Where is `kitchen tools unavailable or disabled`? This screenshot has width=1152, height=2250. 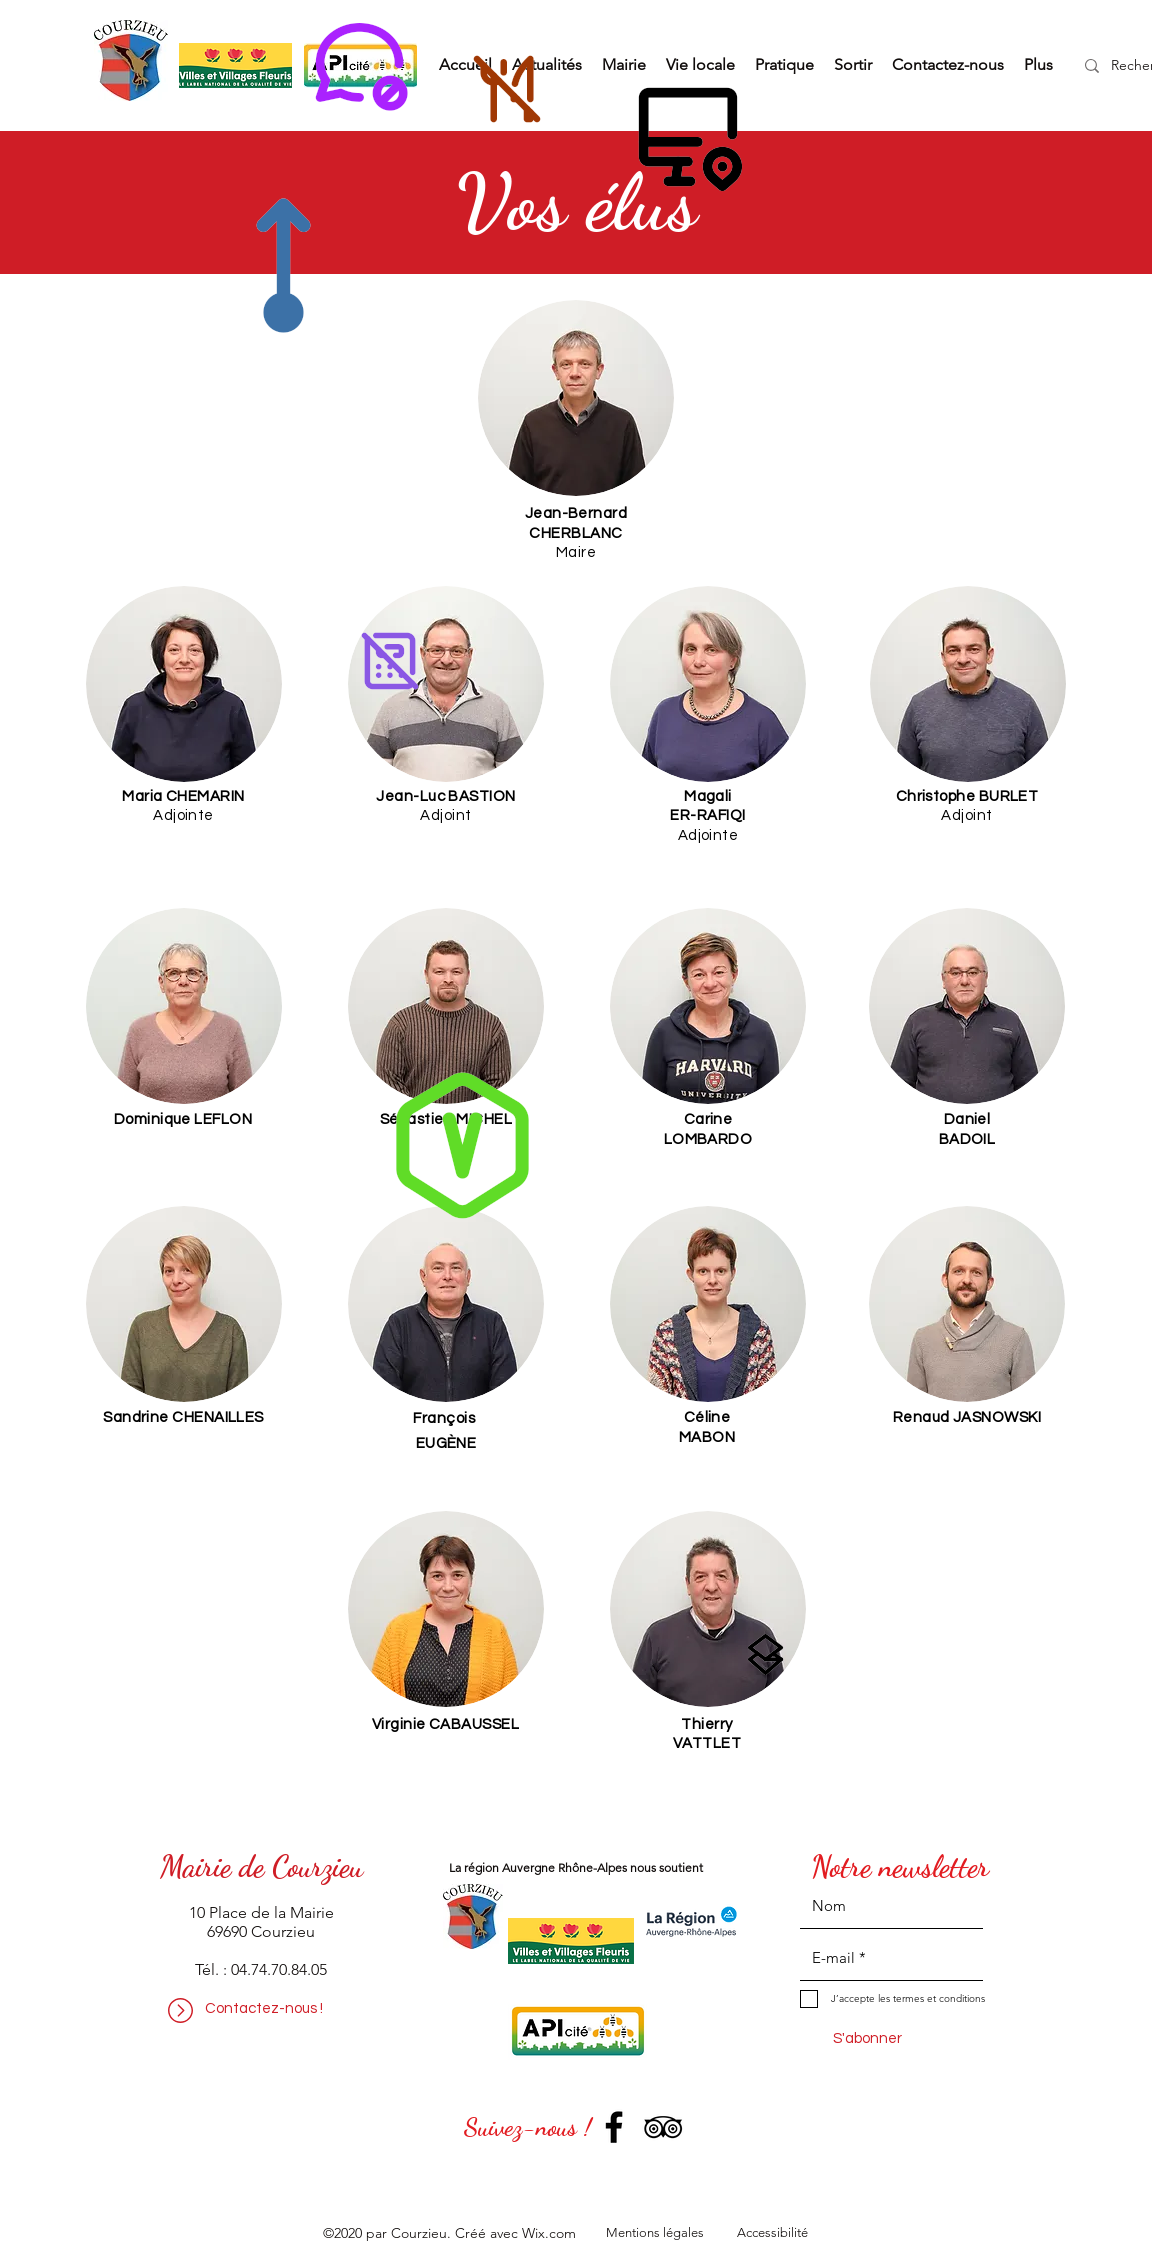
kitchen tools unavailable or disabled is located at coordinates (507, 89).